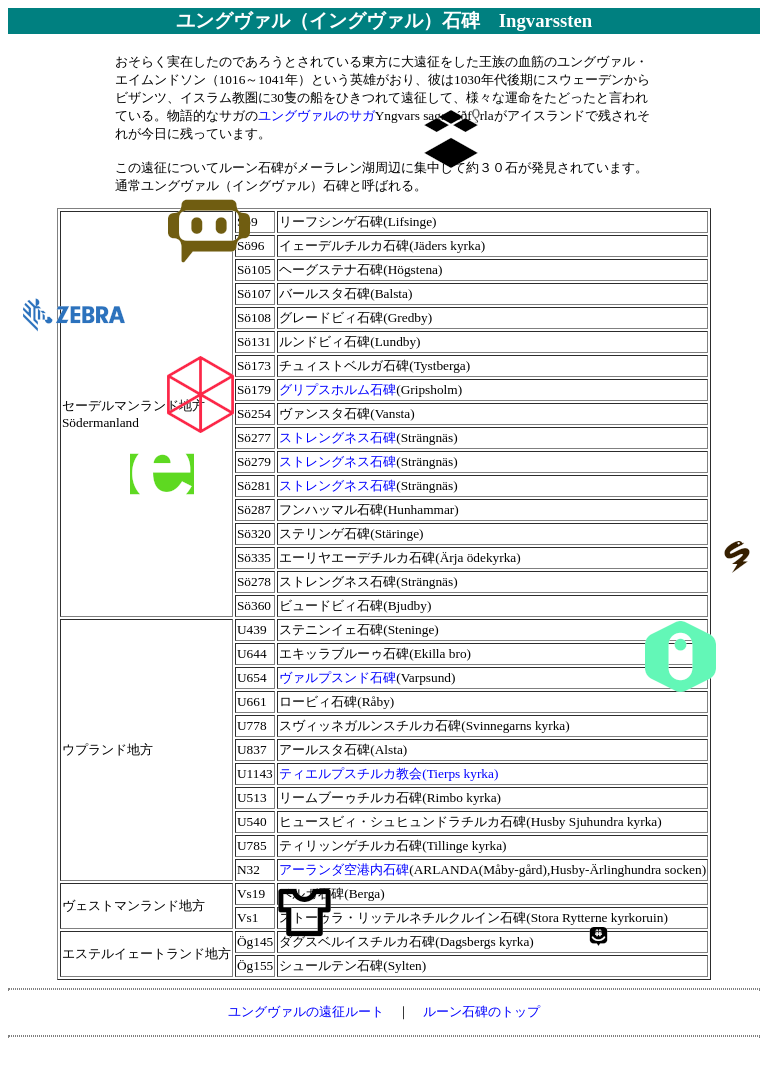  What do you see at coordinates (737, 557) in the screenshot?
I see `numba python compiler logo` at bounding box center [737, 557].